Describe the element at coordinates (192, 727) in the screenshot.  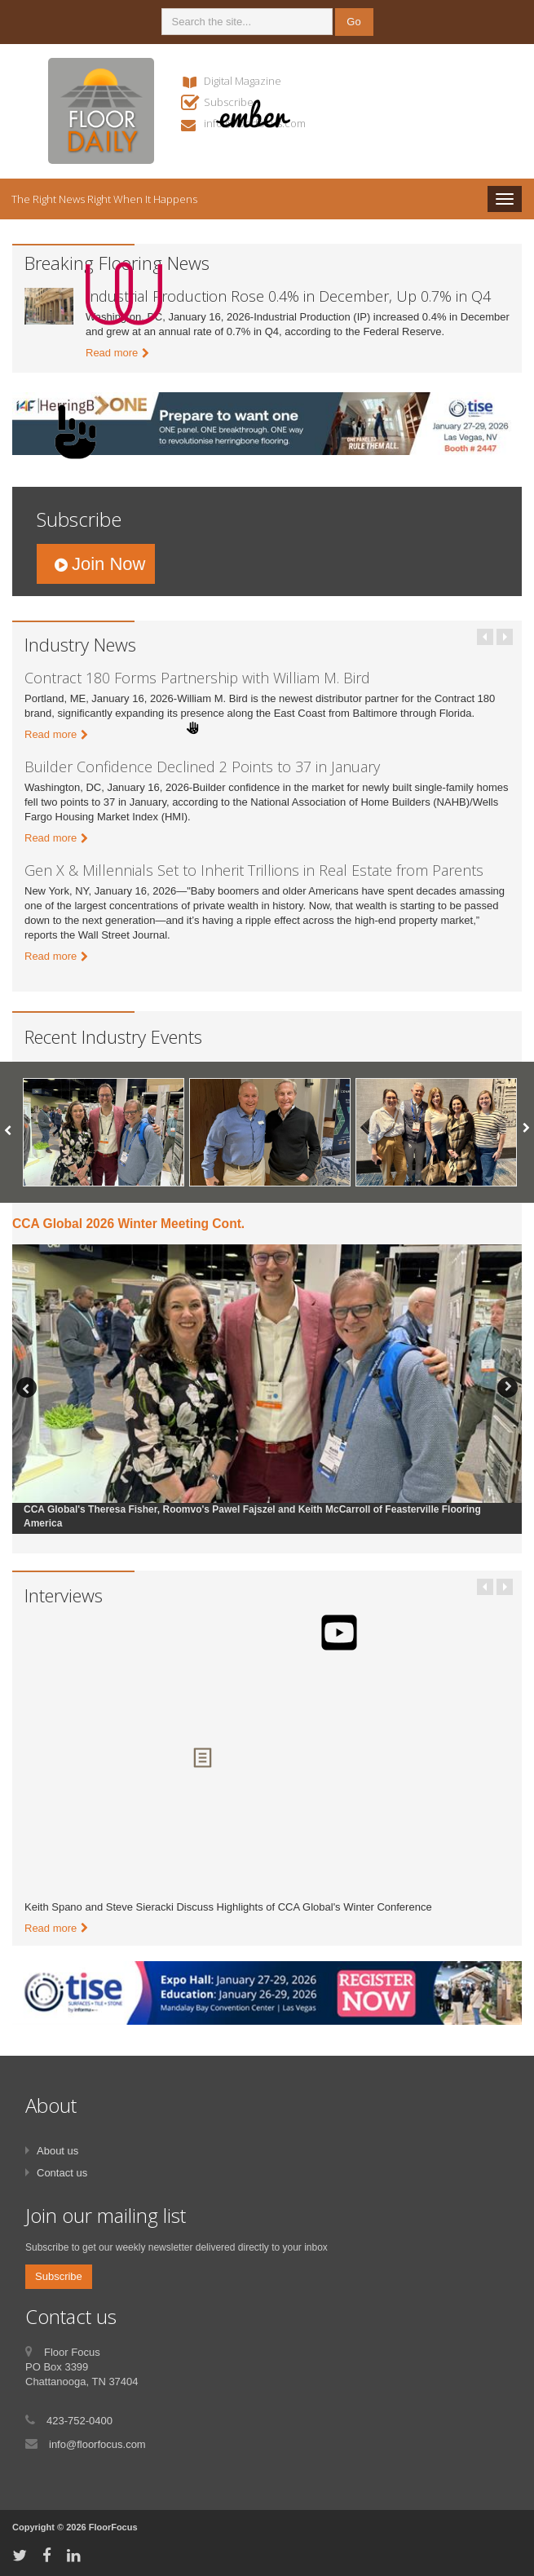
I see `indicates a skin condition or allergy warning` at that location.